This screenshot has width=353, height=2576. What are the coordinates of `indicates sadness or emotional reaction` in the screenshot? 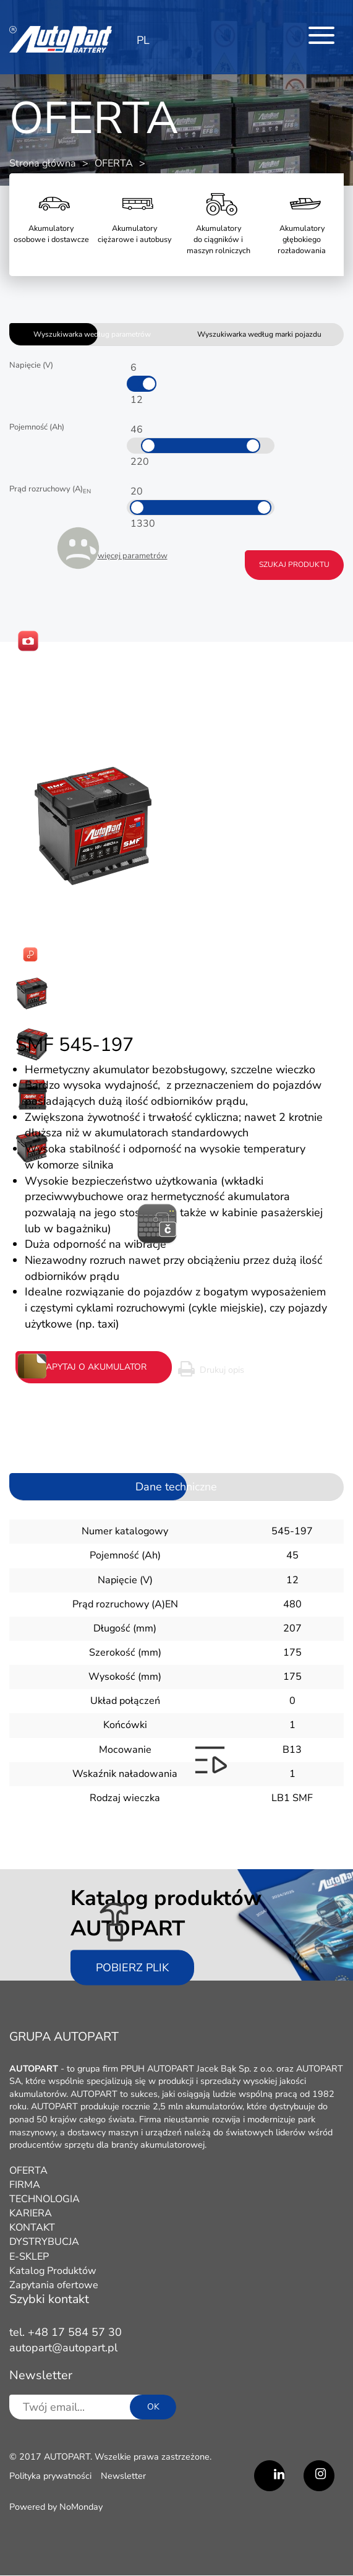 It's located at (78, 548).